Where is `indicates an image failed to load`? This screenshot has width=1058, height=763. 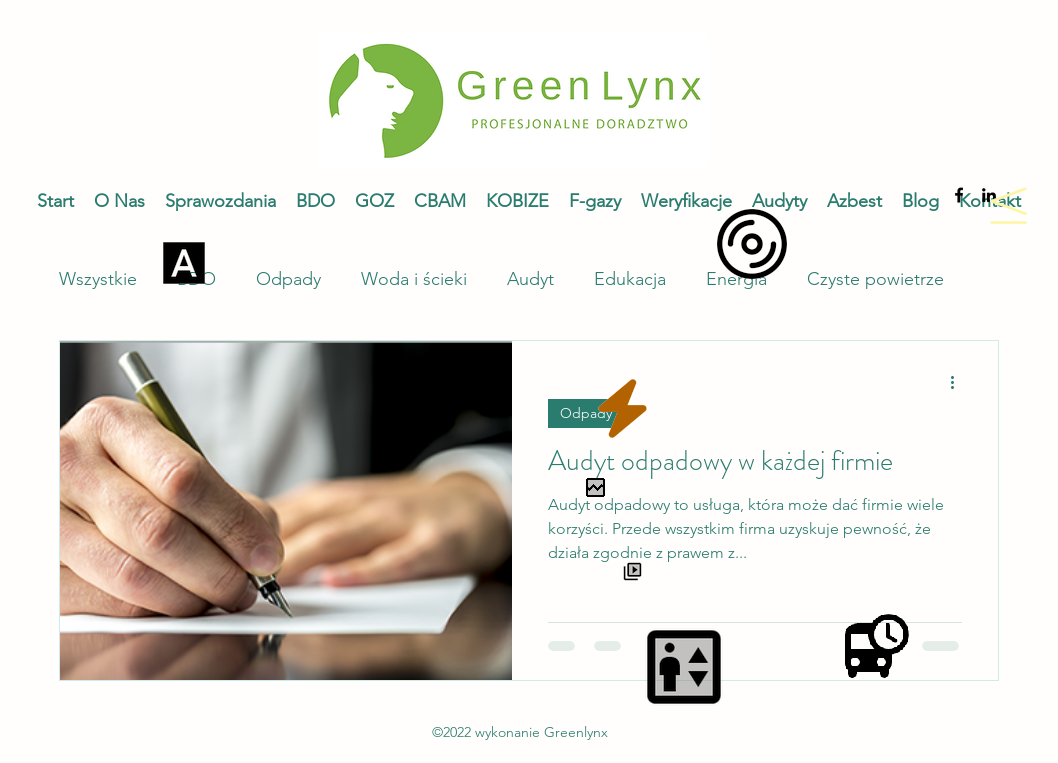 indicates an image failed to load is located at coordinates (595, 487).